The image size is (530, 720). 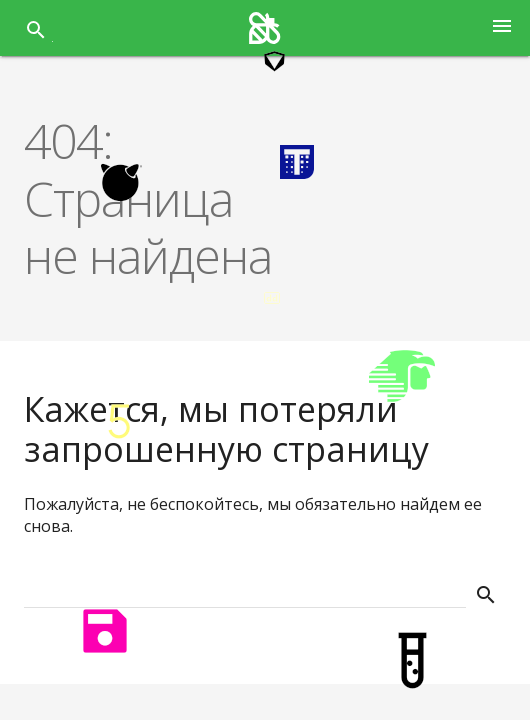 I want to click on visit the thanos project website or documentation, so click(x=297, y=162).